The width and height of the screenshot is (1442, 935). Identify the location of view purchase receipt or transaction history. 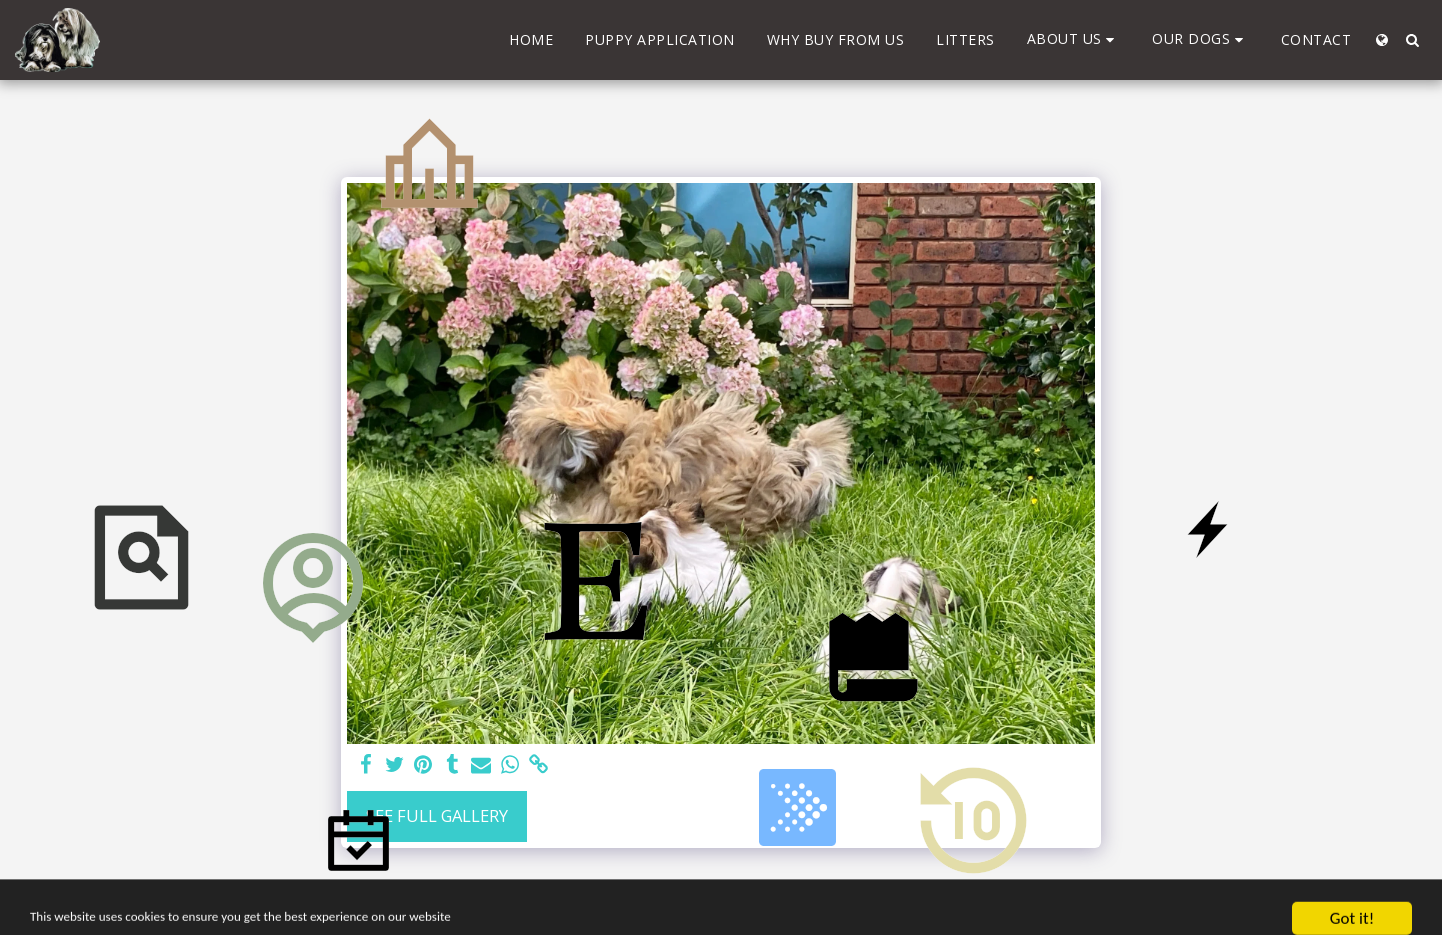
(869, 657).